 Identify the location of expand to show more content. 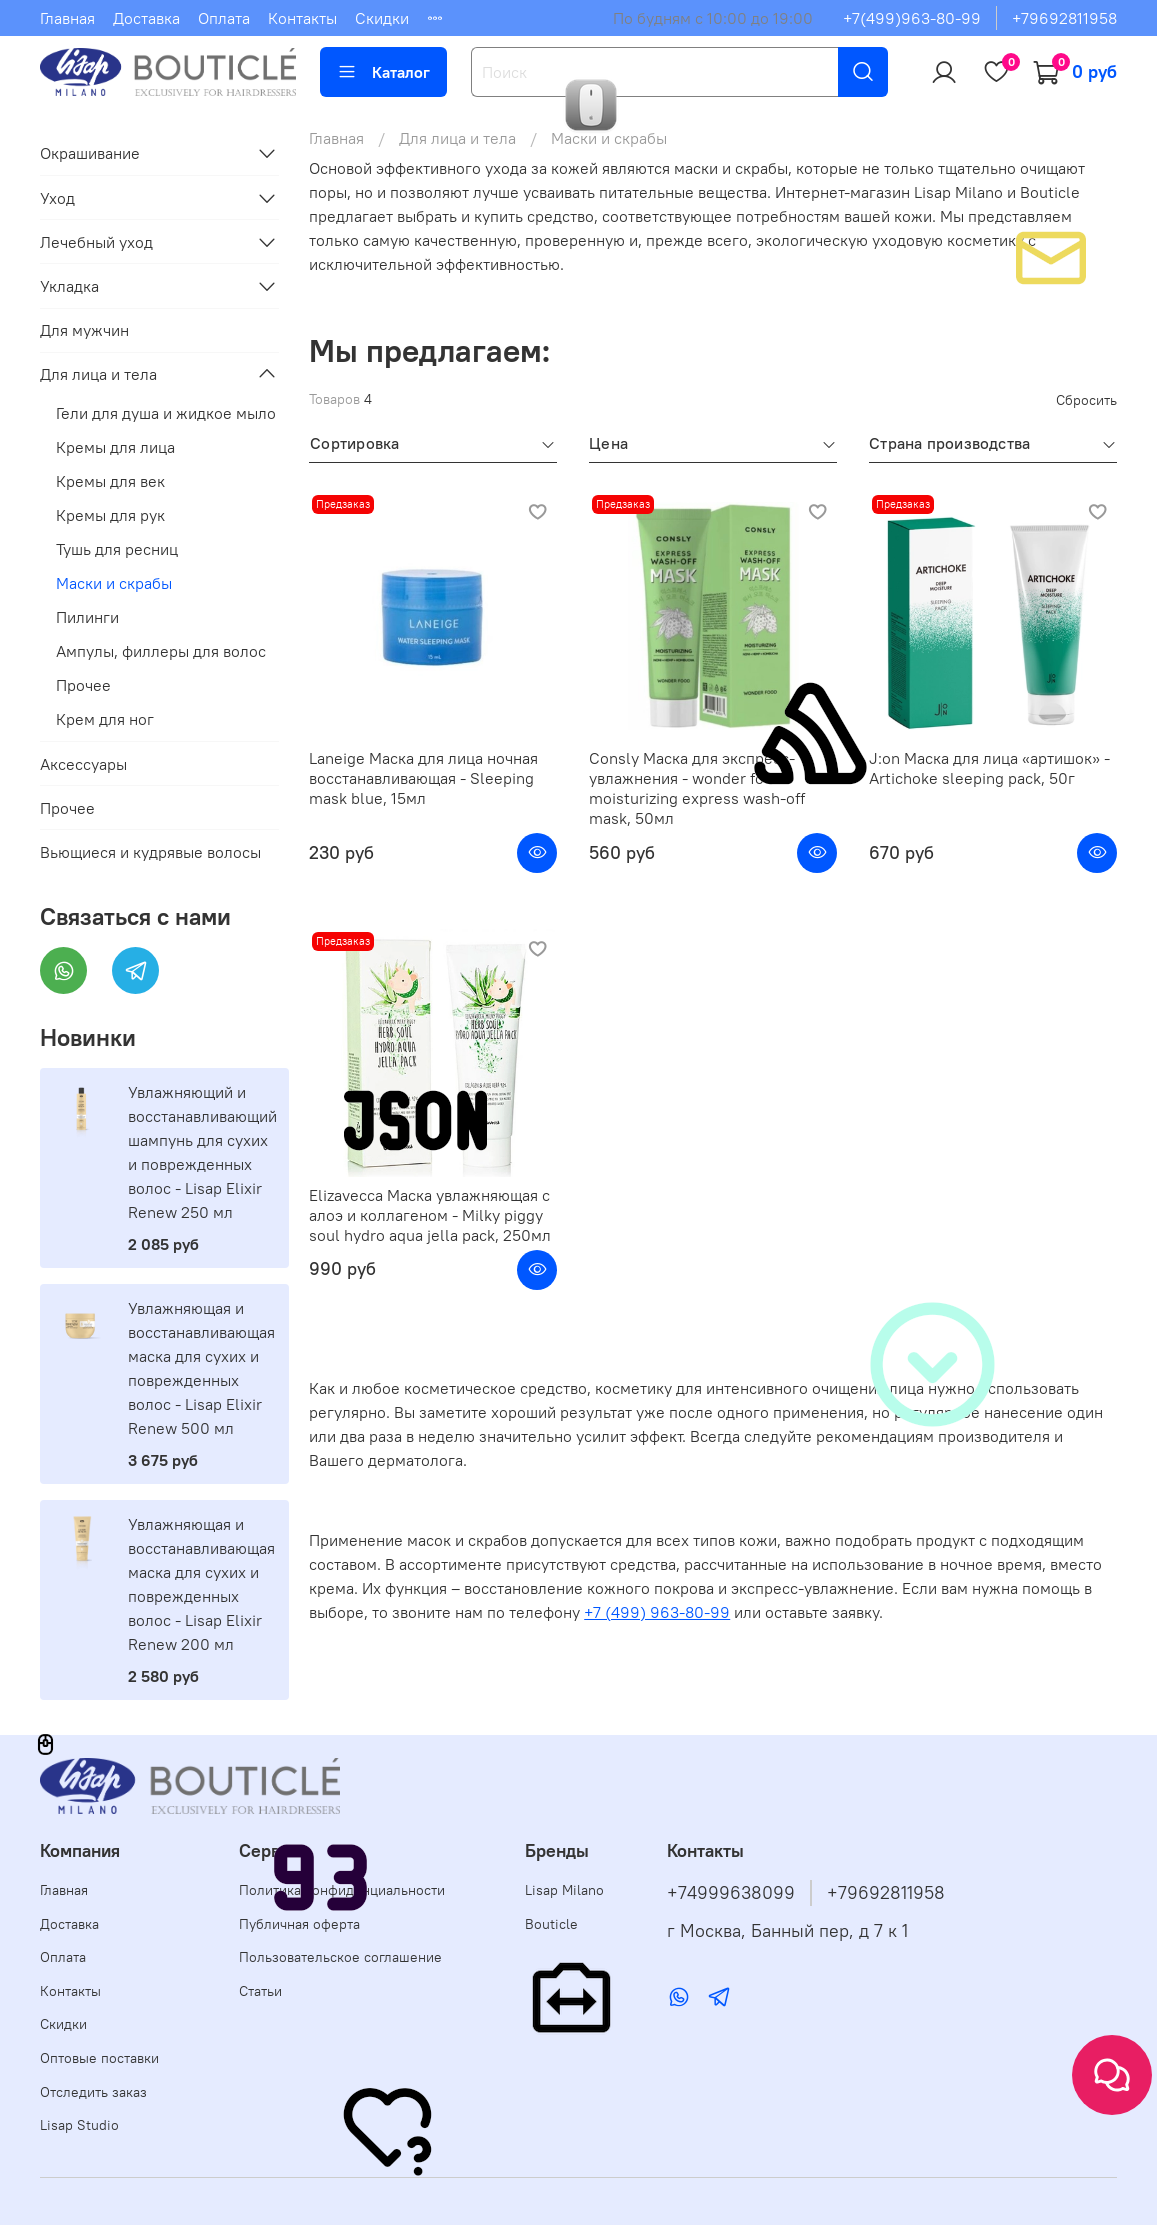
(932, 1364).